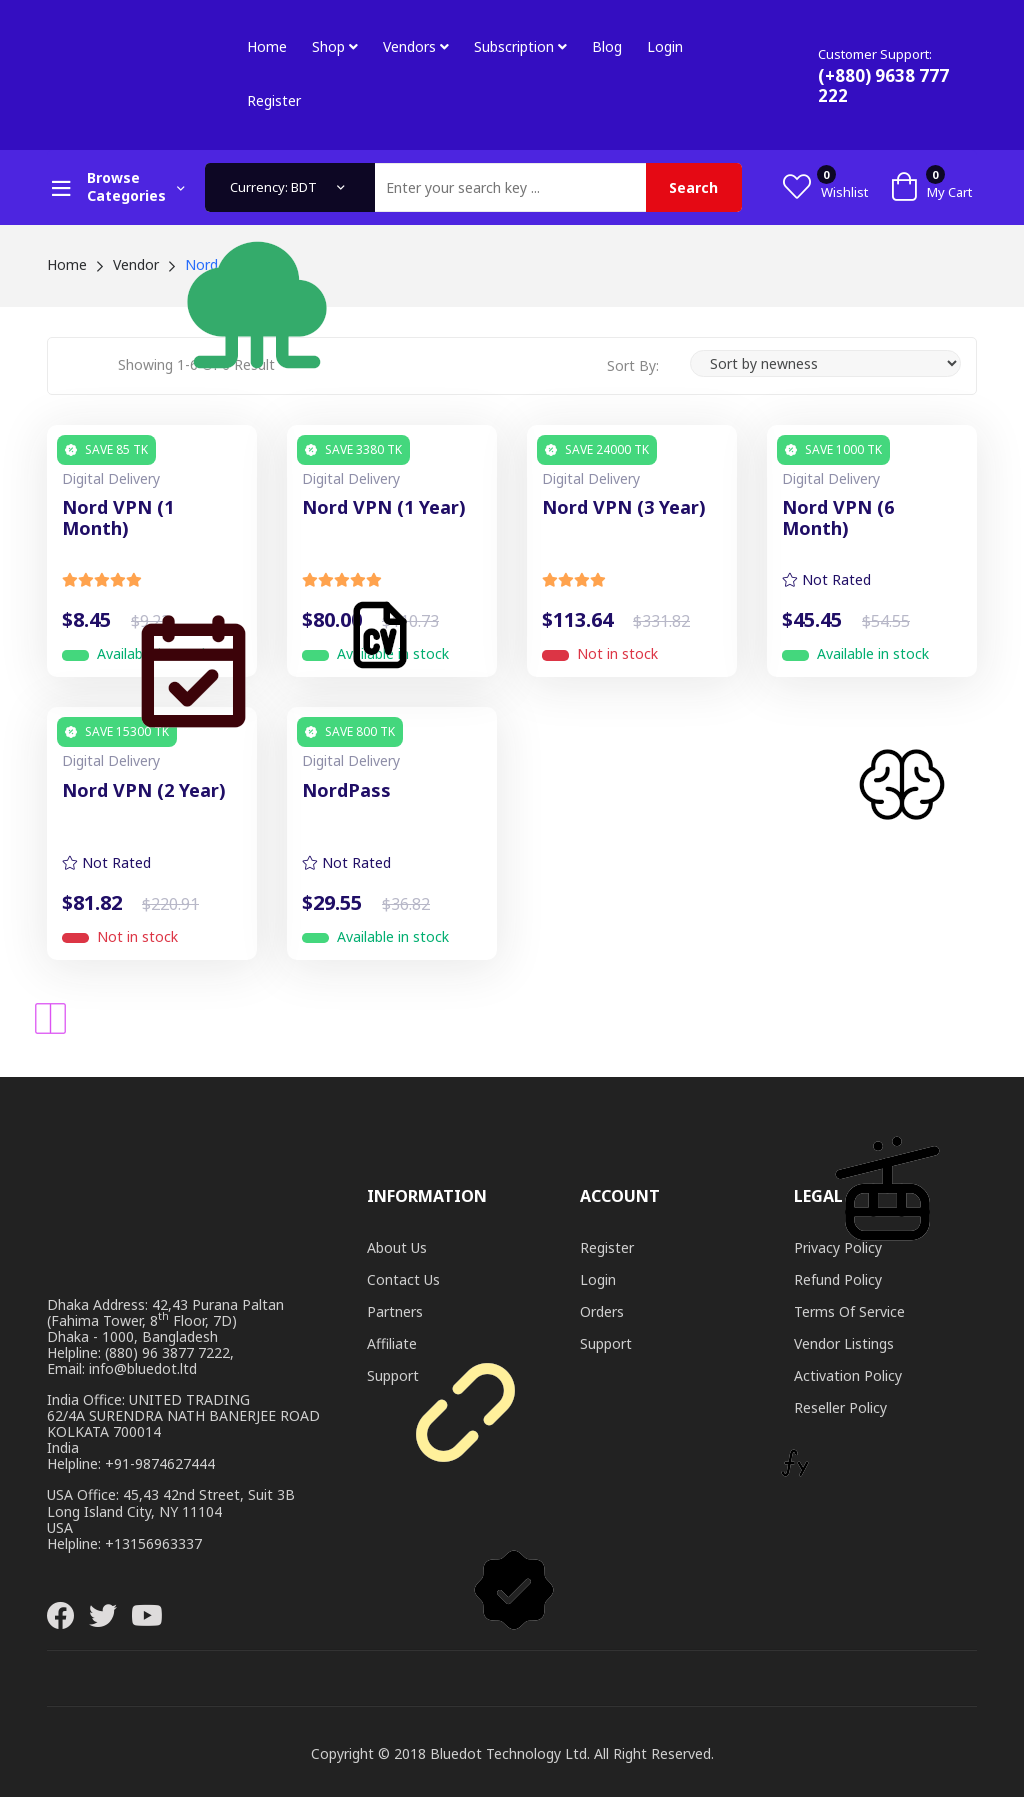 The image size is (1024, 1797). What do you see at coordinates (257, 305) in the screenshot?
I see `access cloud computing services` at bounding box center [257, 305].